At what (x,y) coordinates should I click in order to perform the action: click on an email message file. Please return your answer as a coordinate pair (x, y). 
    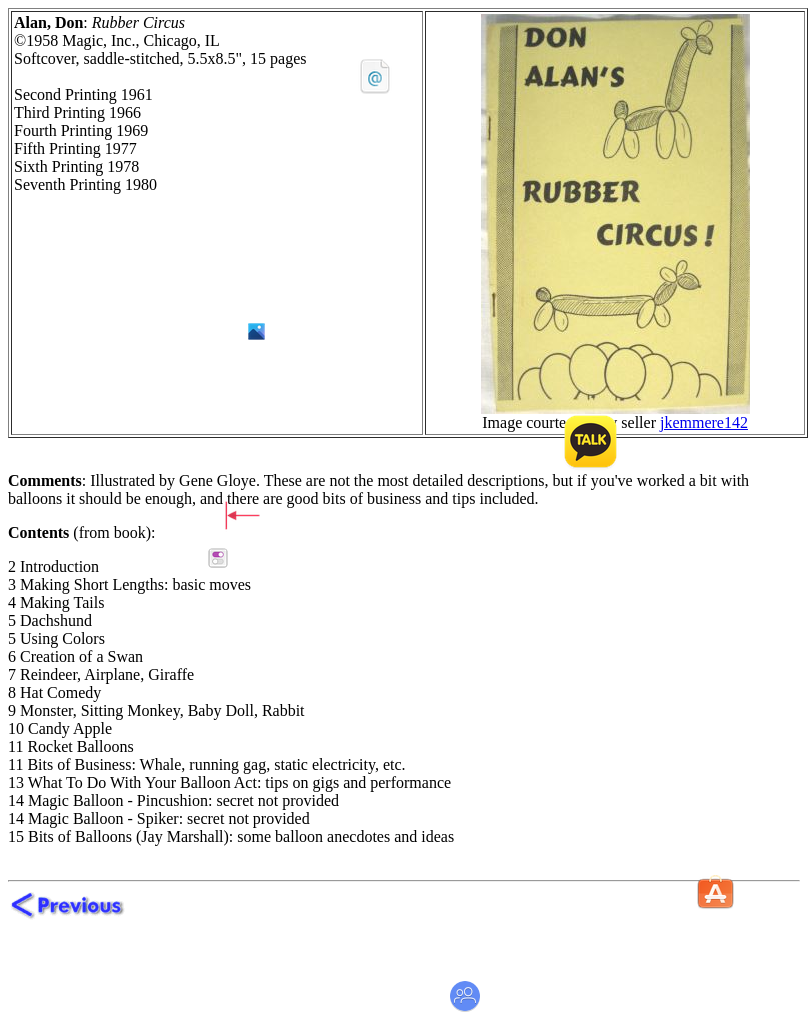
    Looking at the image, I should click on (375, 76).